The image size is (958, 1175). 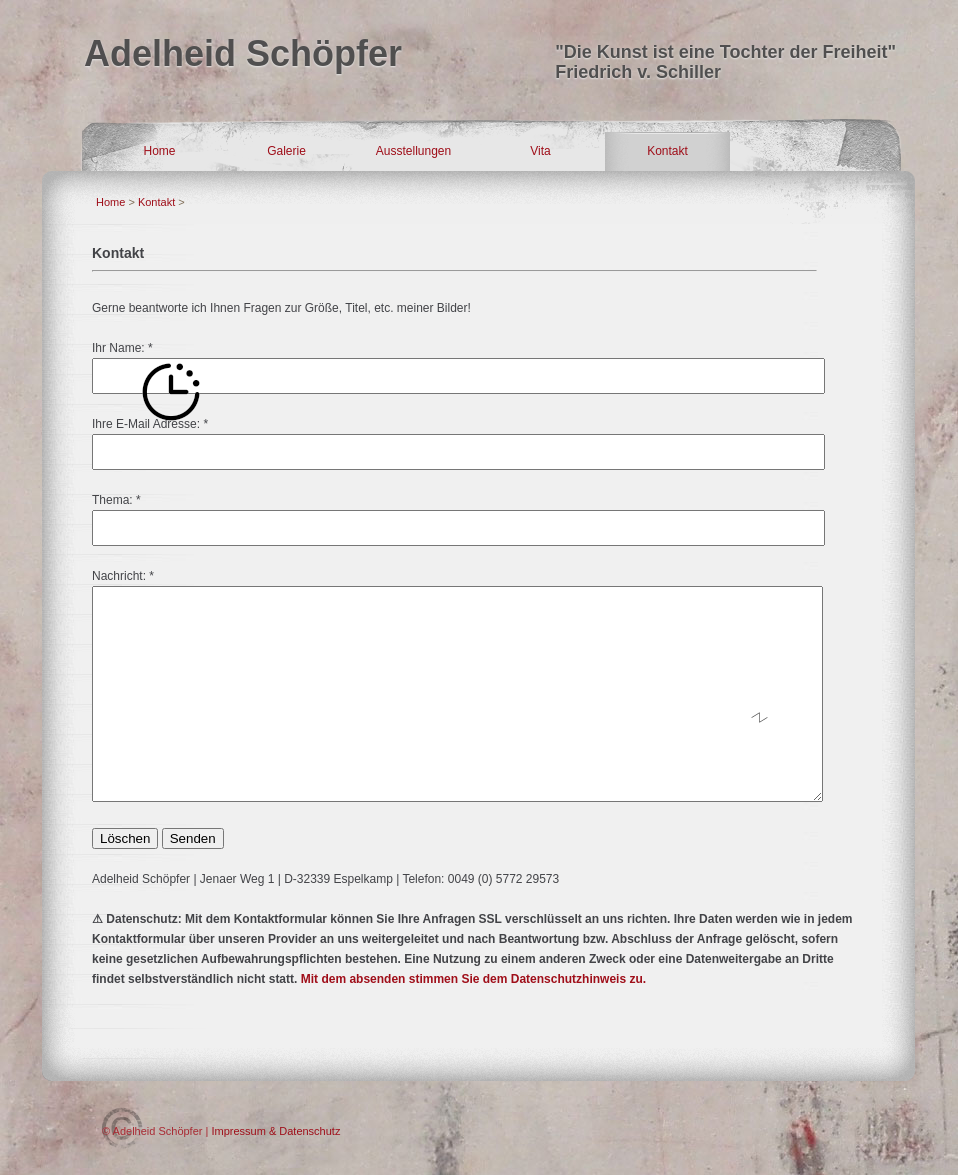 I want to click on view remaining time on a countdown timer, so click(x=171, y=392).